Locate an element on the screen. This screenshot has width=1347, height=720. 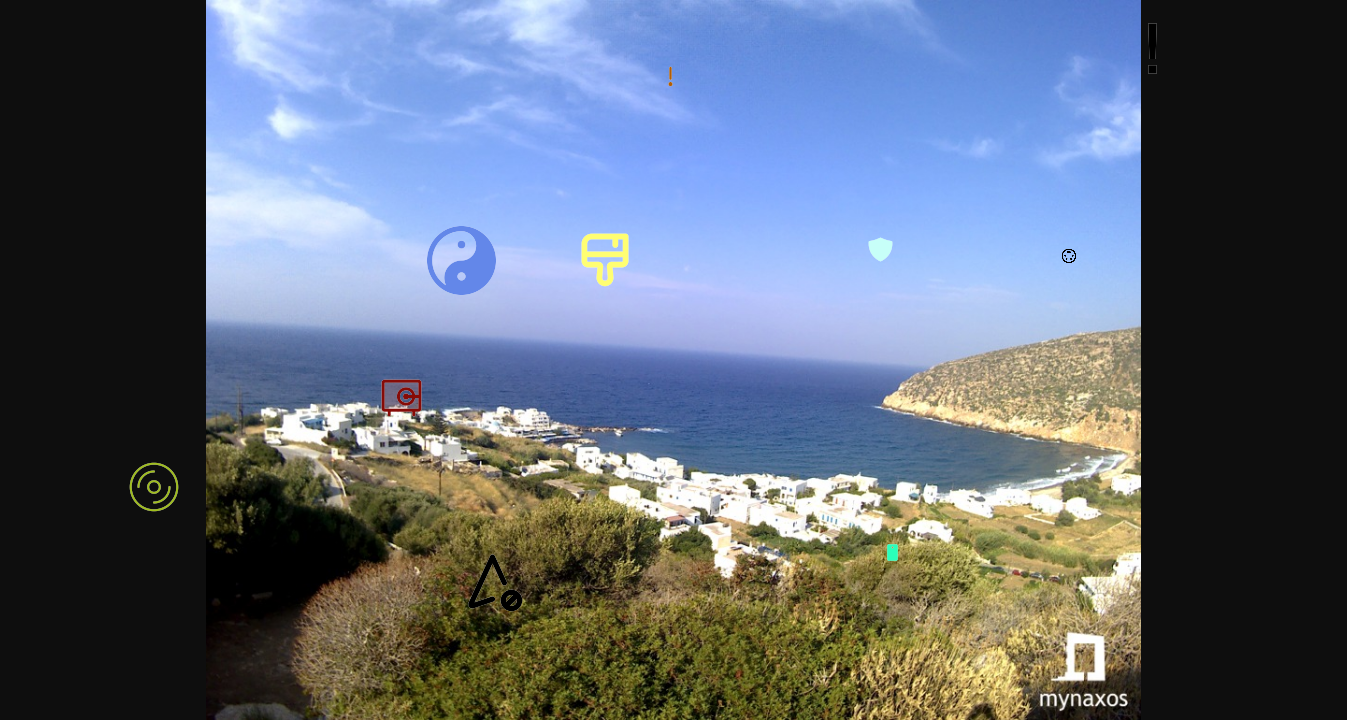
access music or audio library is located at coordinates (154, 487).